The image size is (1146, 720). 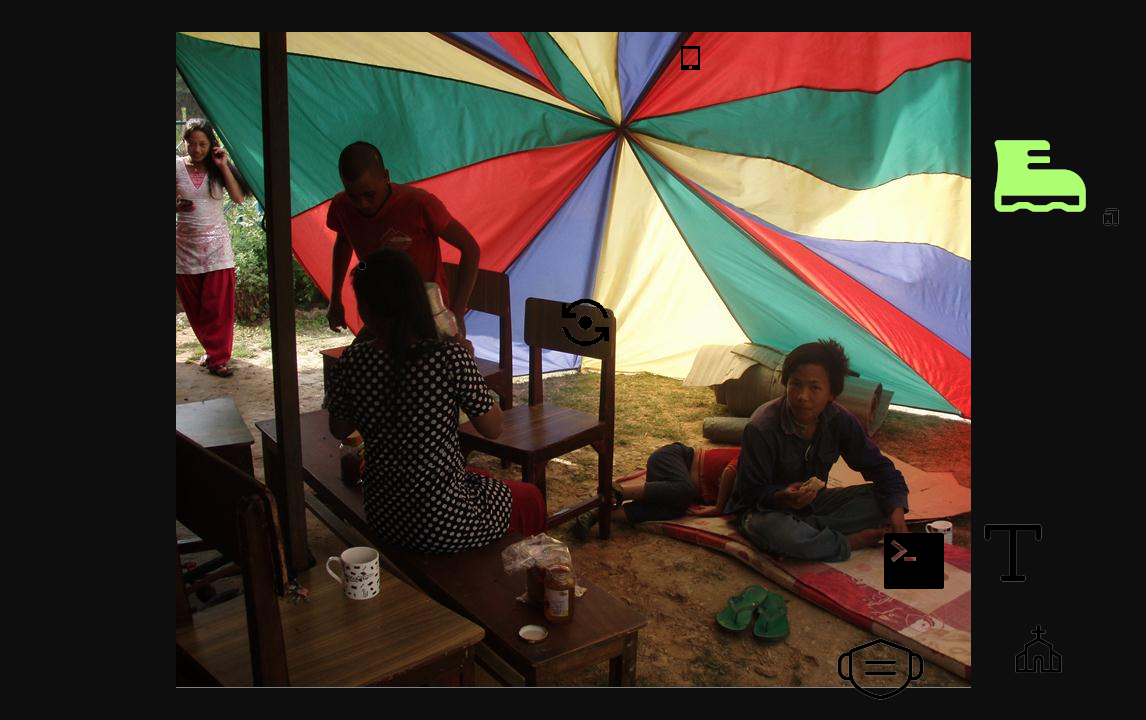 I want to click on no wifi connection available, so click(x=362, y=236).